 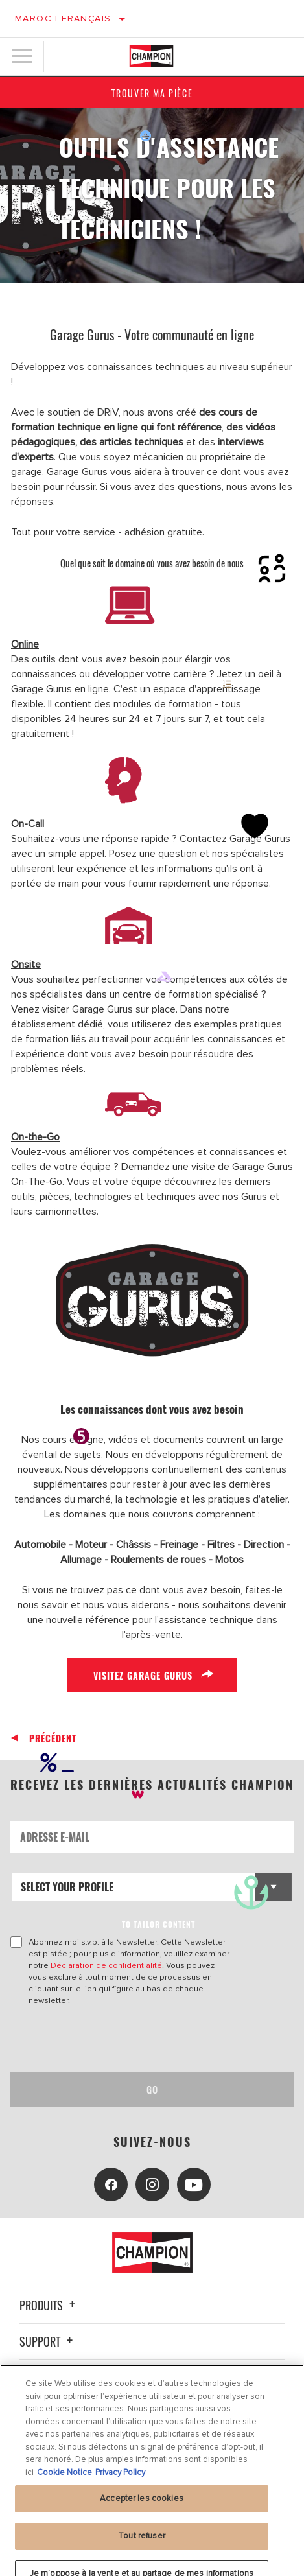 What do you see at coordinates (81, 1436) in the screenshot?
I see `JUnit 5 testing framework logo` at bounding box center [81, 1436].